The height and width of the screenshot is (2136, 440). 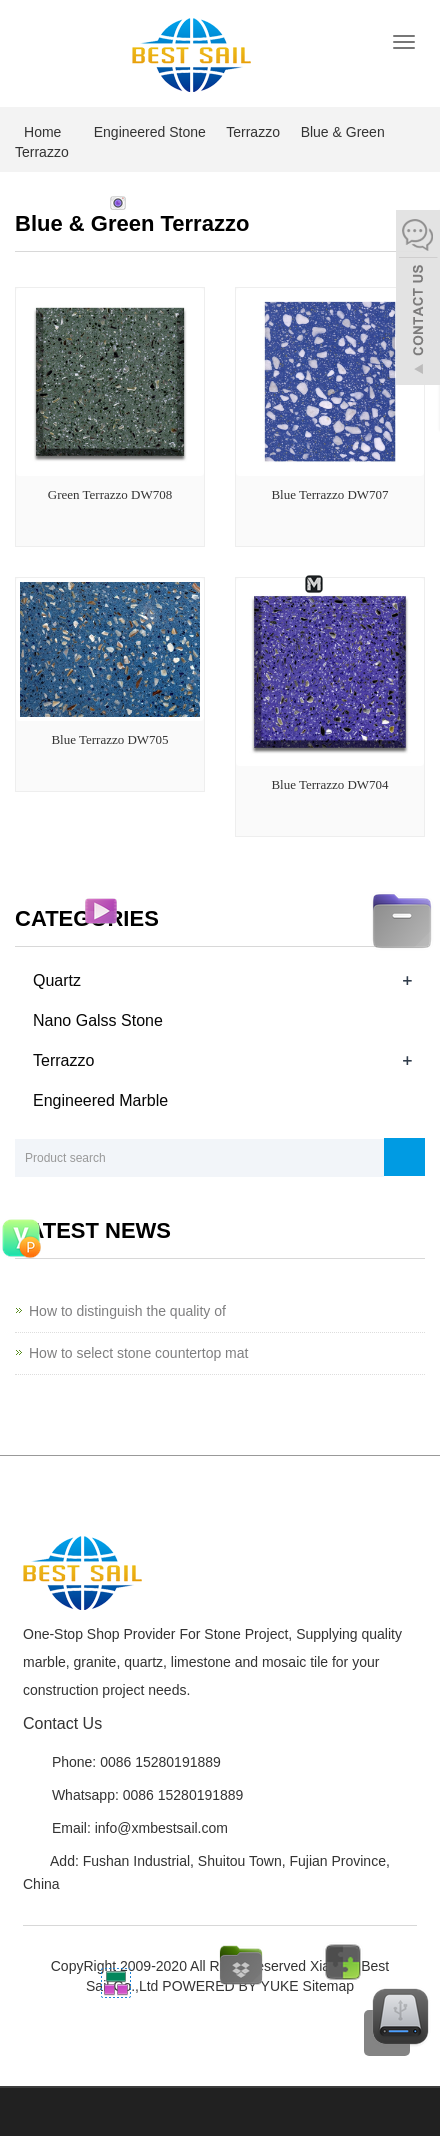 What do you see at coordinates (21, 1238) in the screenshot?
I see `open yubikey piv manager app` at bounding box center [21, 1238].